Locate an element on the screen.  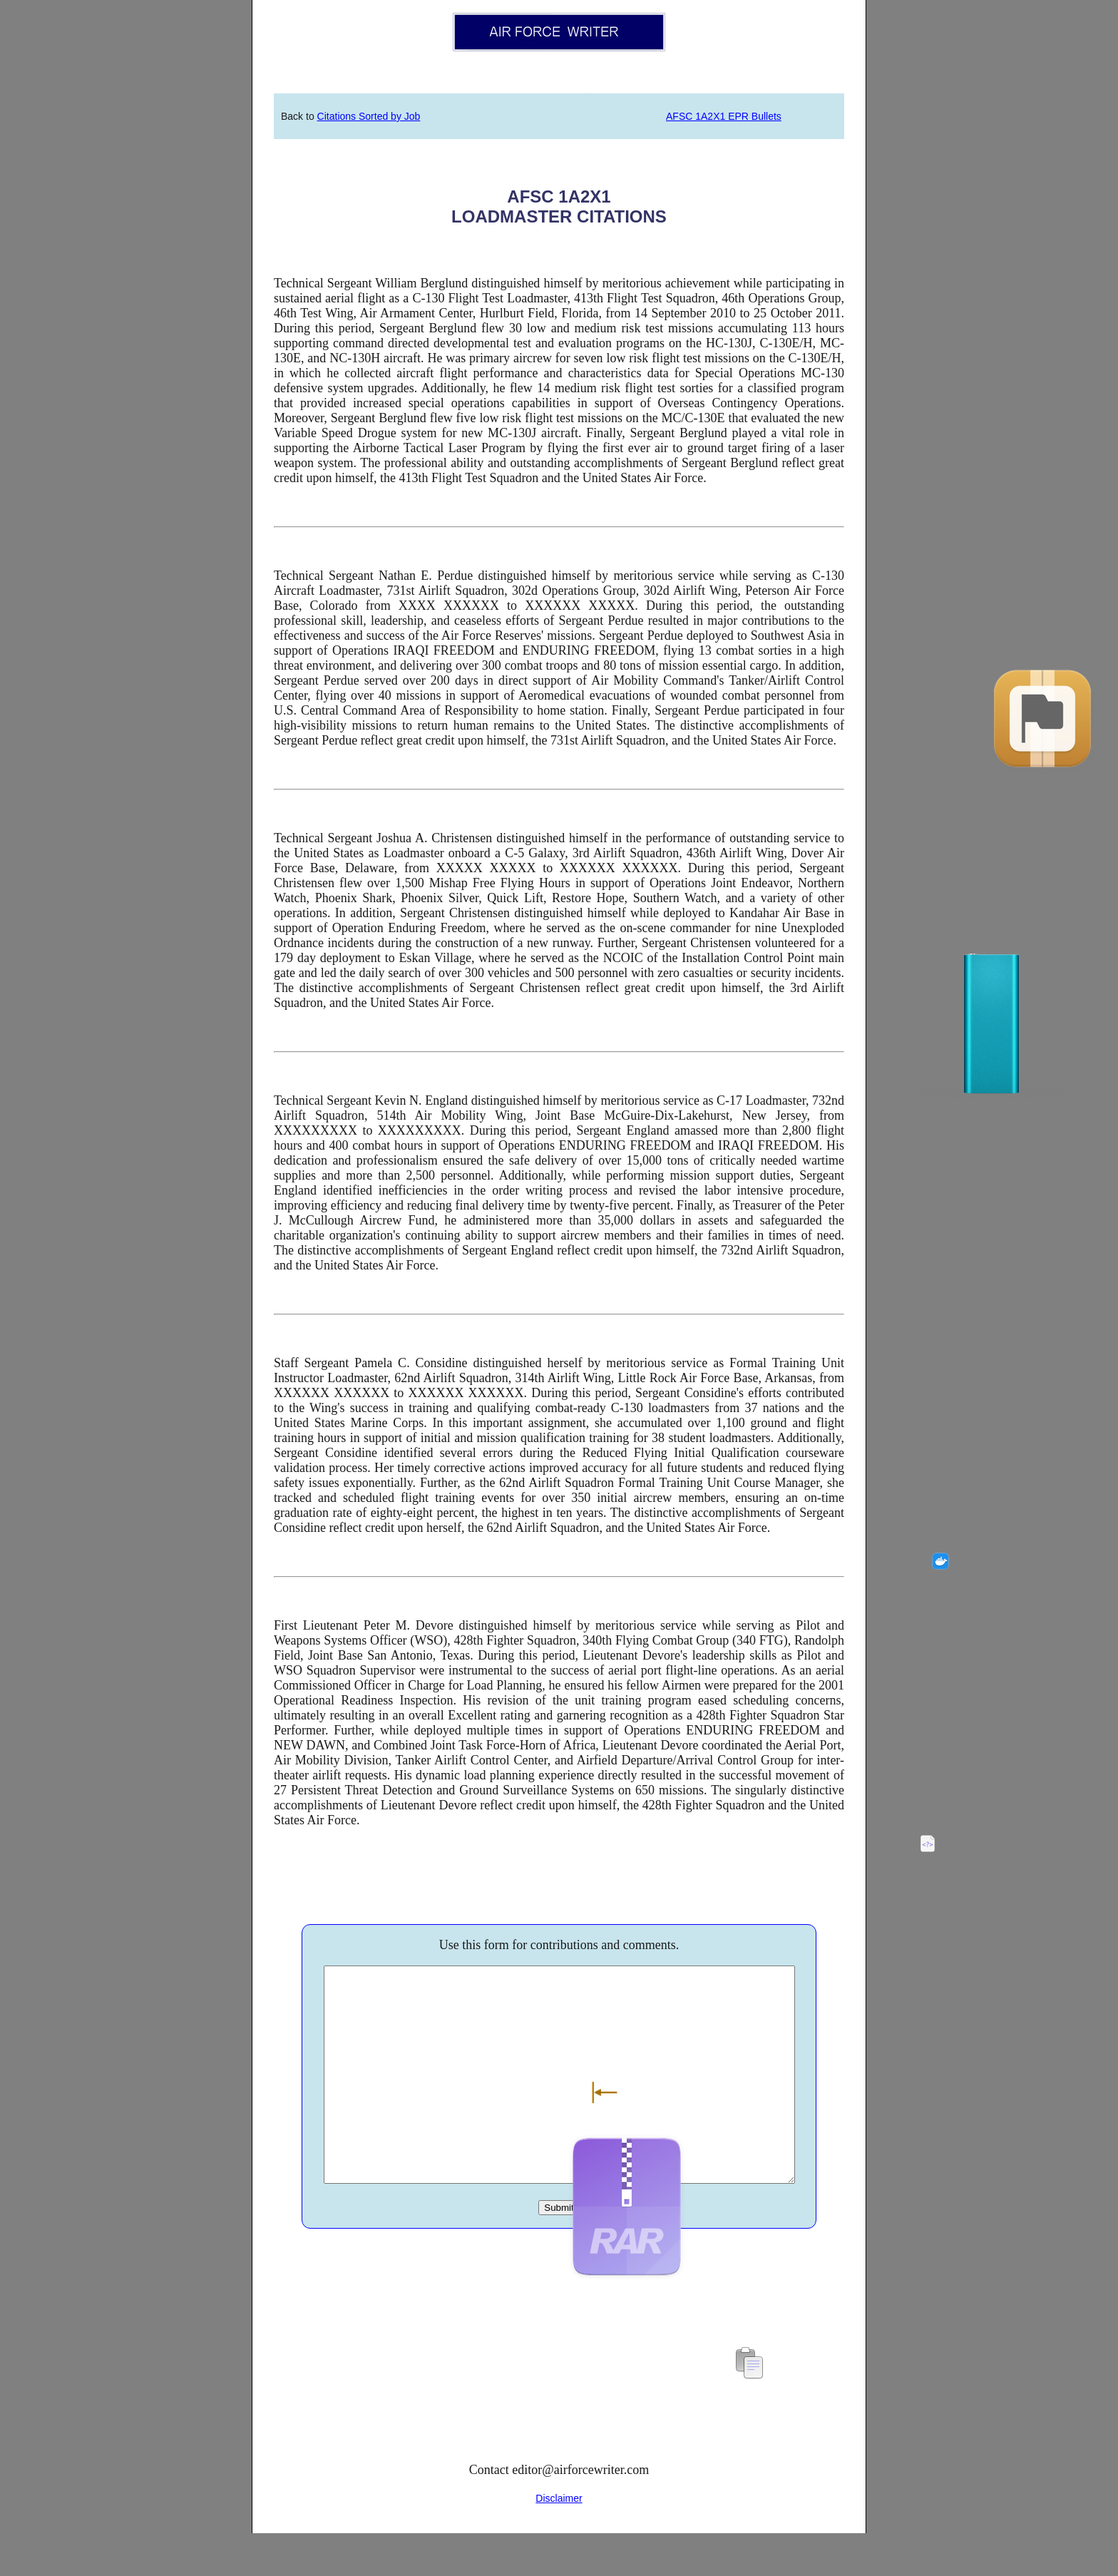
go to the first item in a list or sequence is located at coordinates (605, 2092).